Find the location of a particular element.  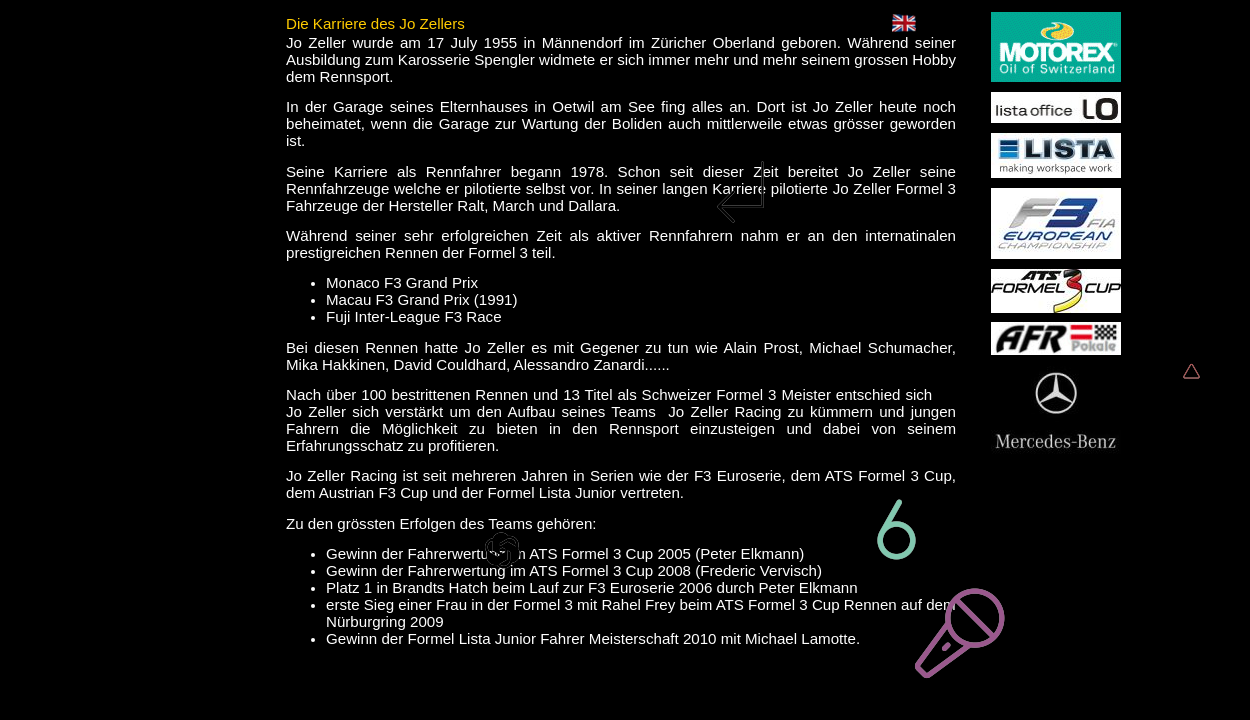

go back to previous line or section is located at coordinates (743, 192).